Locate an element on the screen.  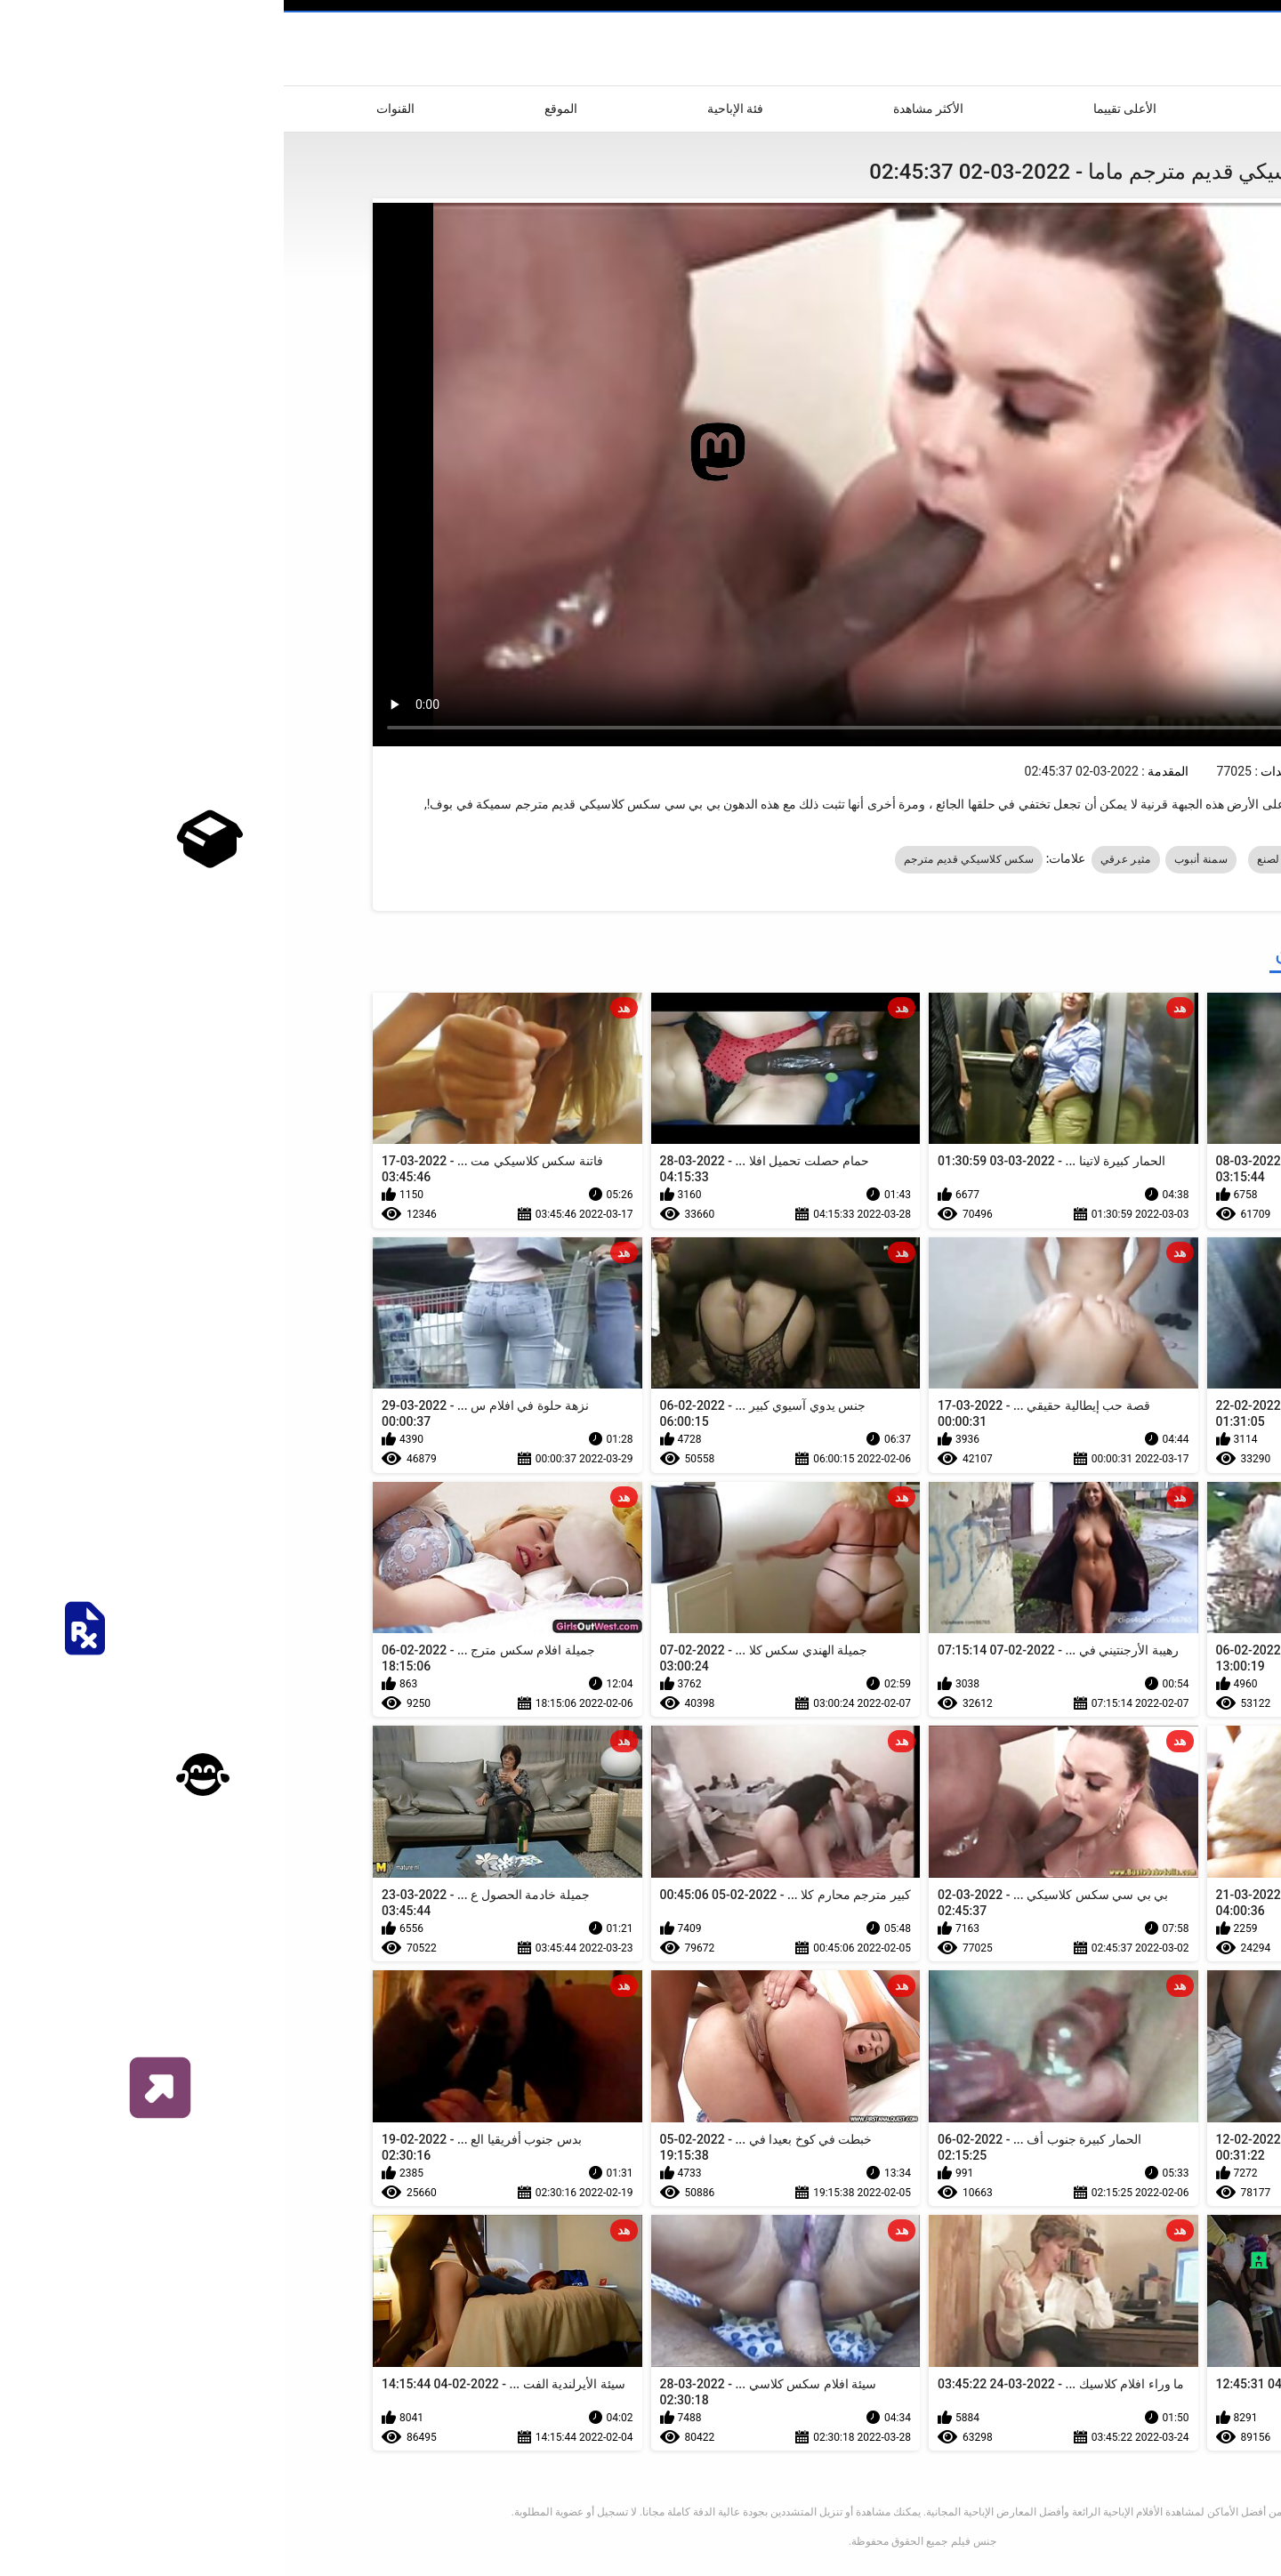
open mastodon app is located at coordinates (718, 452).